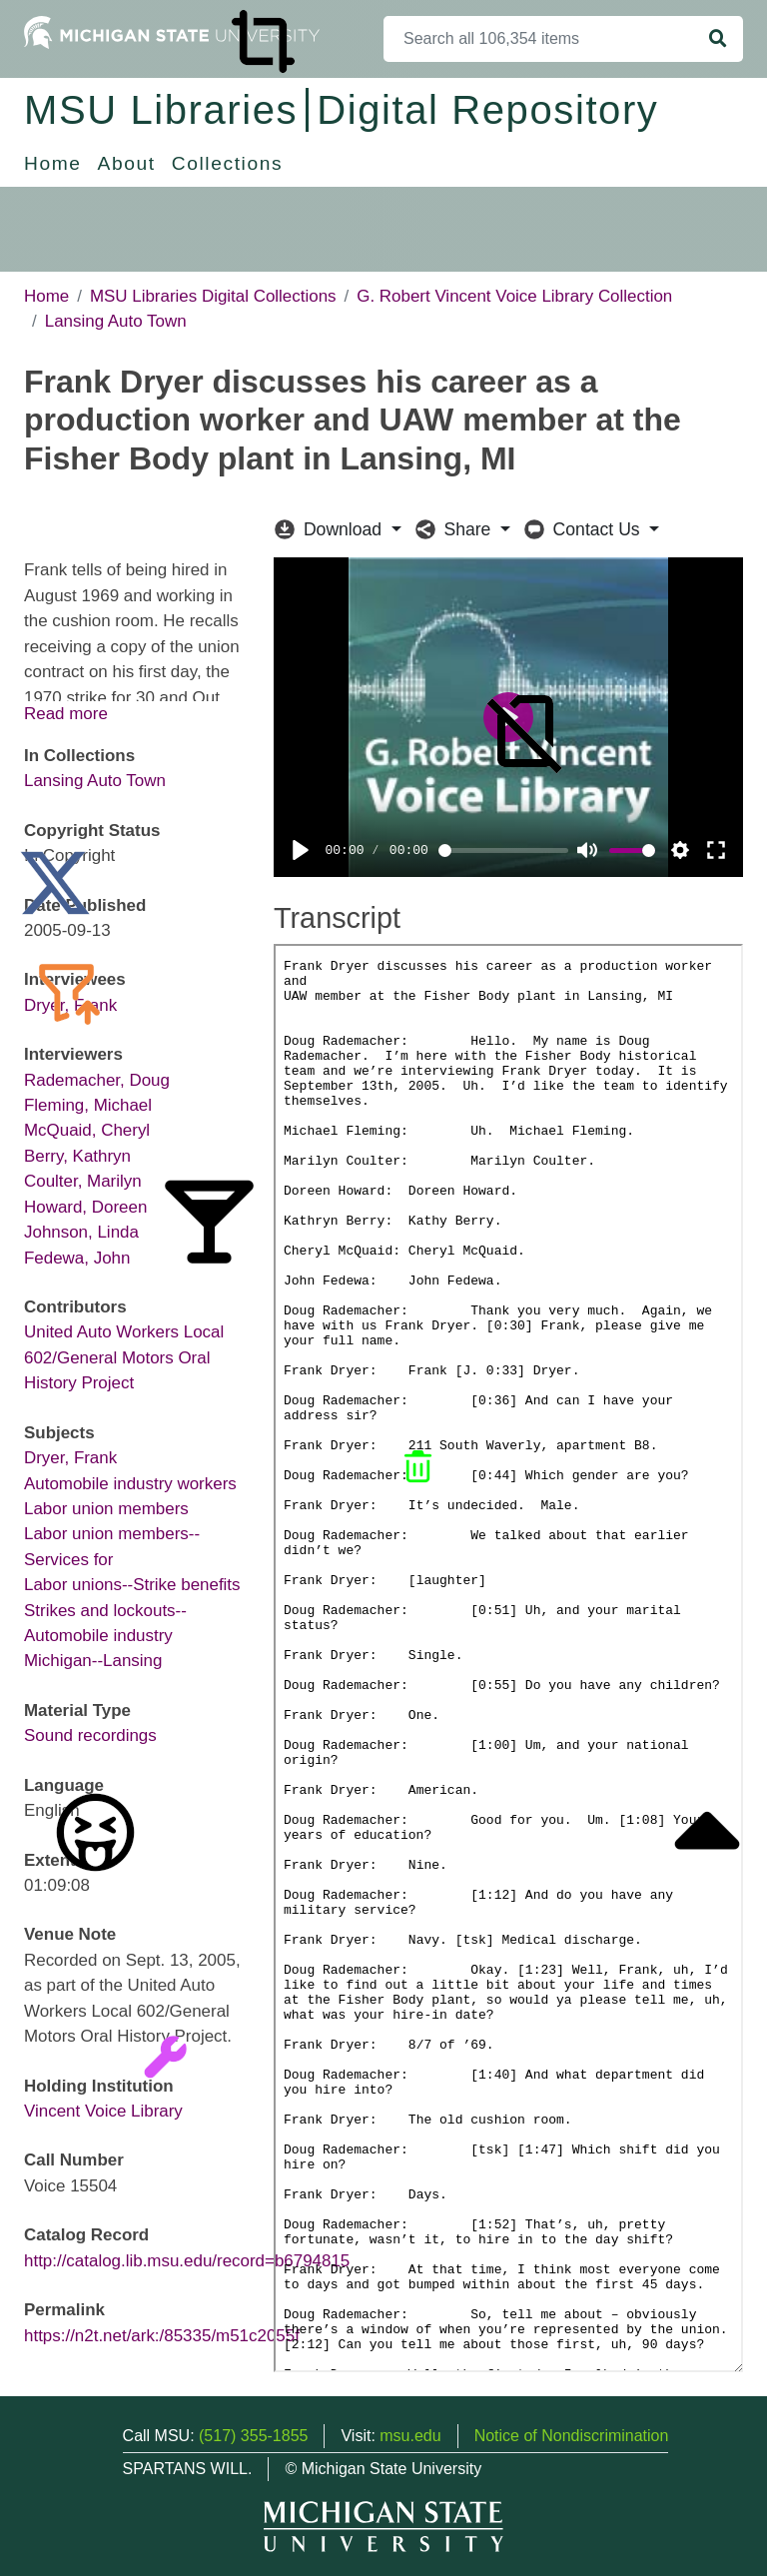 This screenshot has width=767, height=2576. What do you see at coordinates (263, 41) in the screenshot?
I see `crop or resize an image` at bounding box center [263, 41].